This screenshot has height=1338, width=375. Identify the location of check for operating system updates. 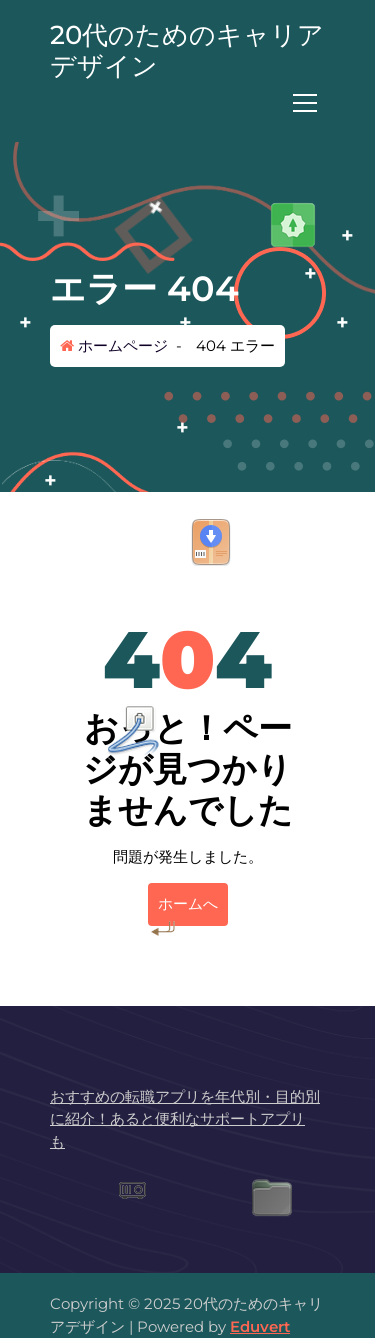
(293, 225).